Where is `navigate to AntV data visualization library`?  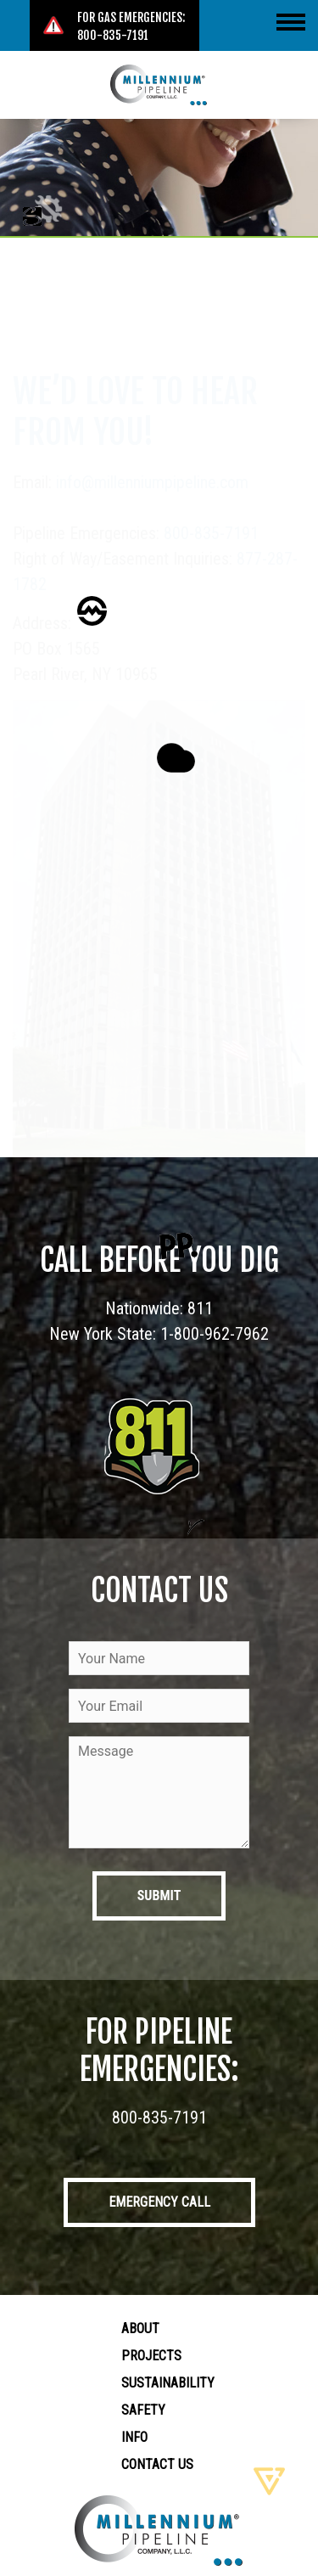 navigate to AntV data visualization library is located at coordinates (269, 2481).